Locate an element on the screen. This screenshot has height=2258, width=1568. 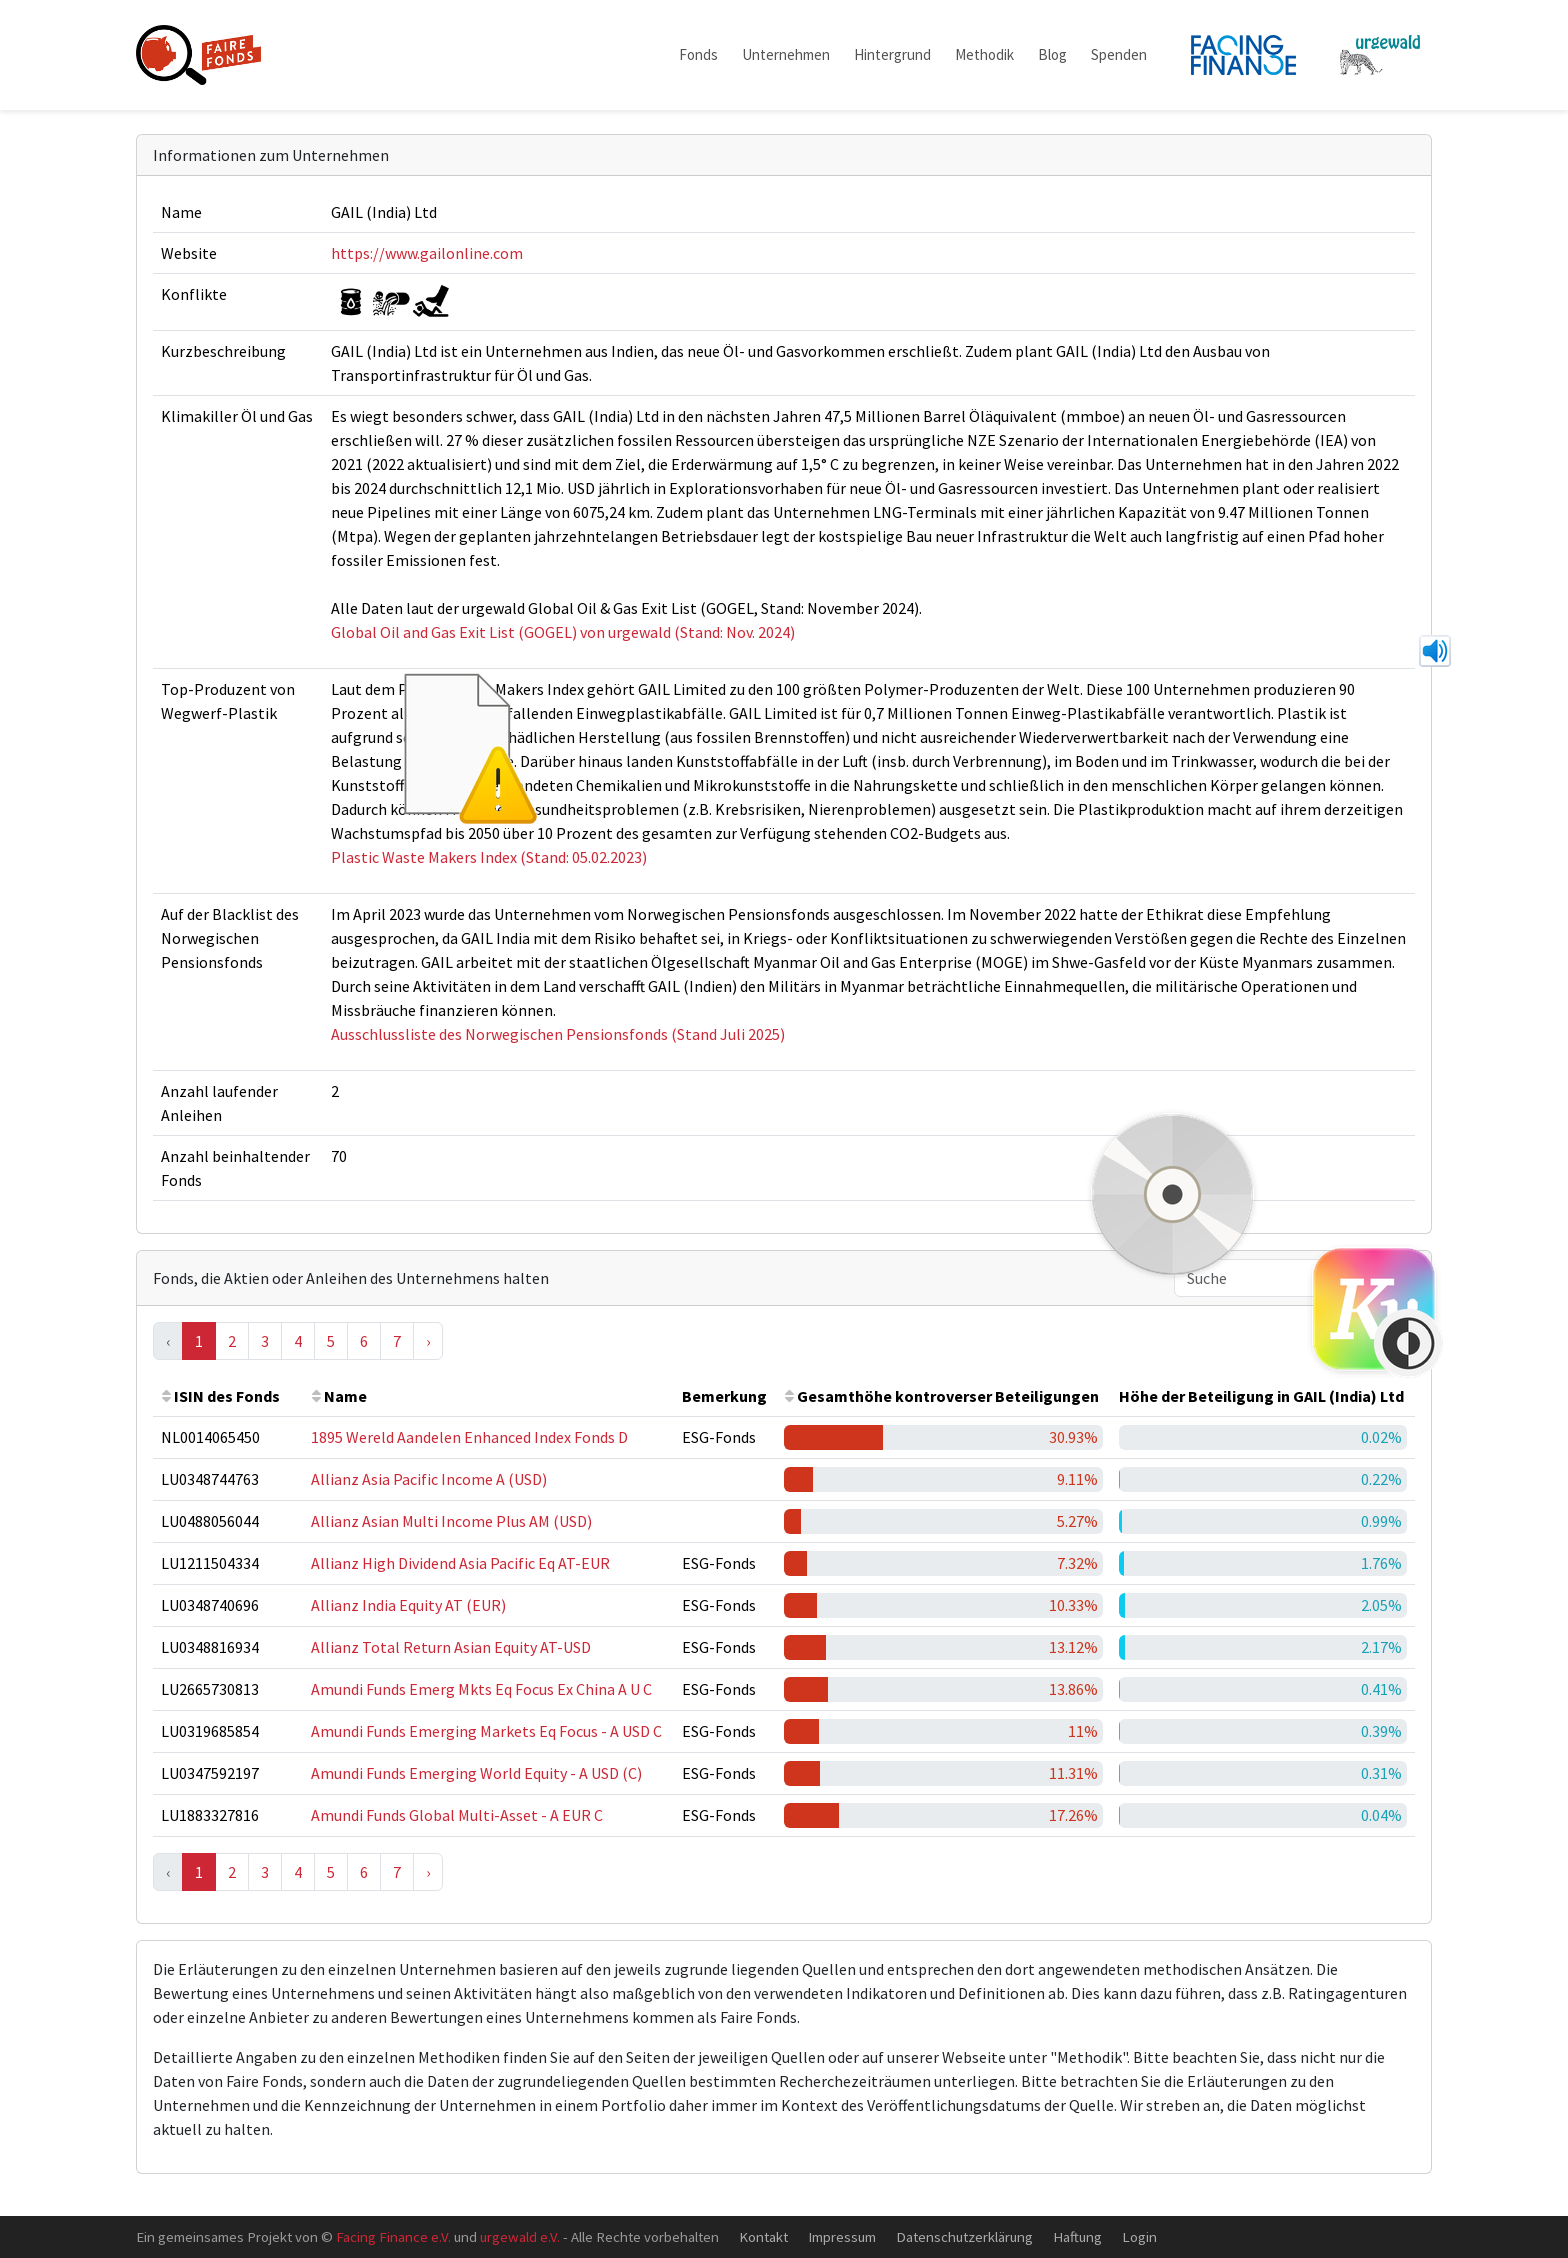
indicates sound or audio is enabled is located at coordinates (1460, 626).